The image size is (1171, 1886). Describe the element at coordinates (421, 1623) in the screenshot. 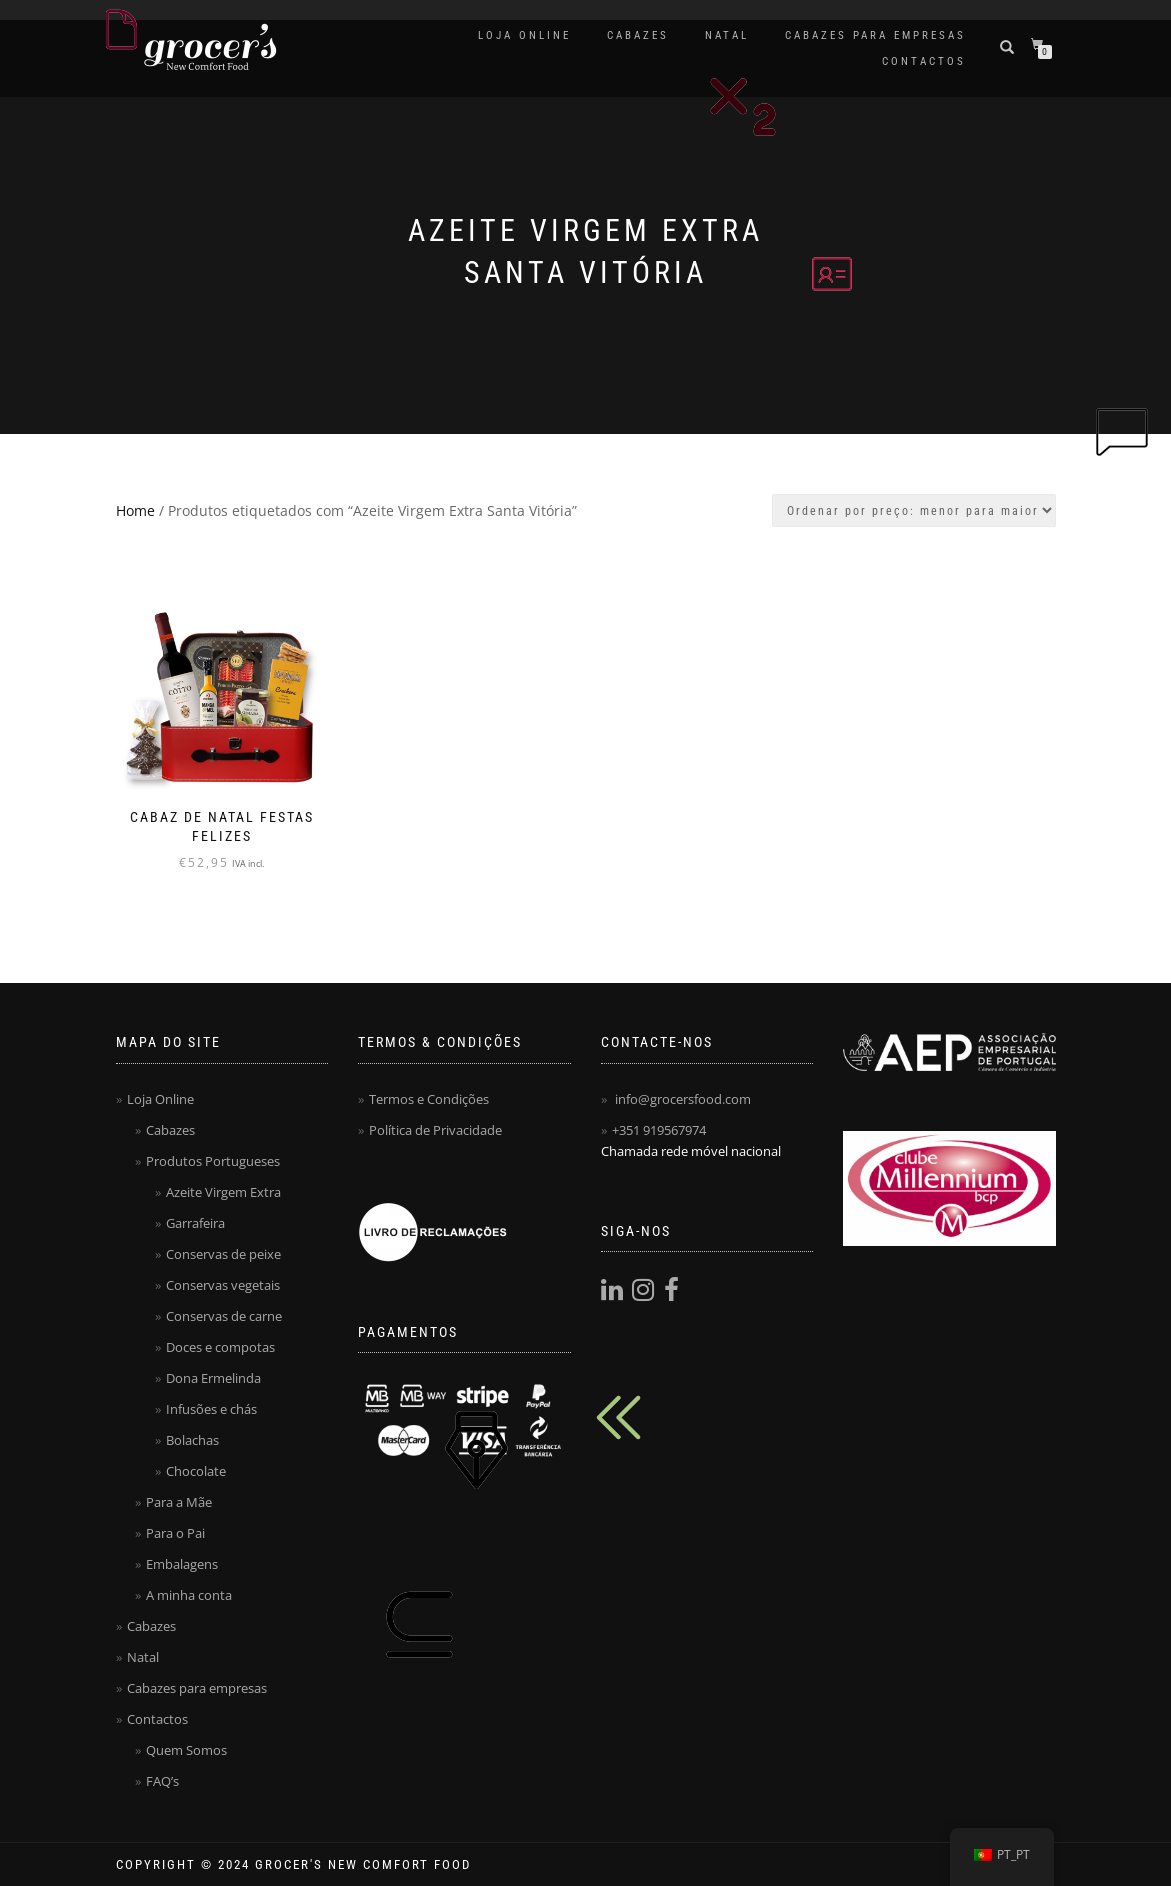

I see `indicates a subset relationship in mathematical notation` at that location.